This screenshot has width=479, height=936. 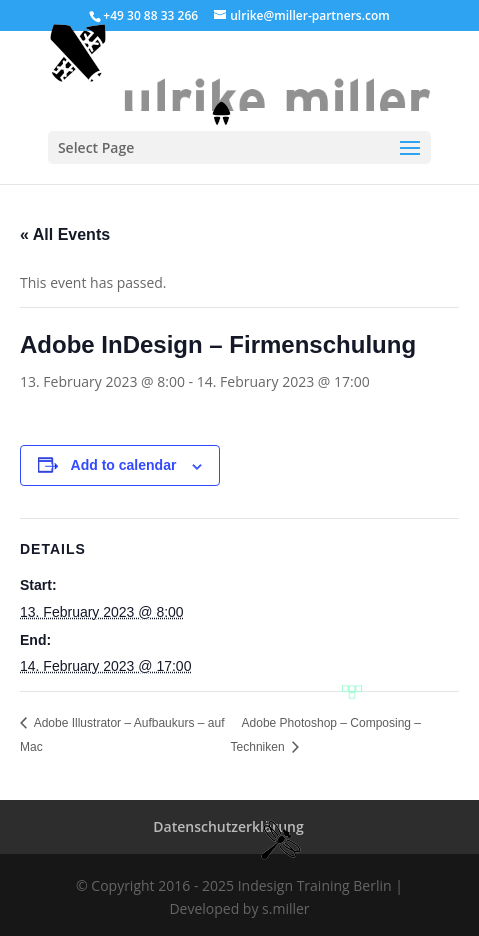 What do you see at coordinates (281, 840) in the screenshot?
I see `nature or wildlife category indicator` at bounding box center [281, 840].